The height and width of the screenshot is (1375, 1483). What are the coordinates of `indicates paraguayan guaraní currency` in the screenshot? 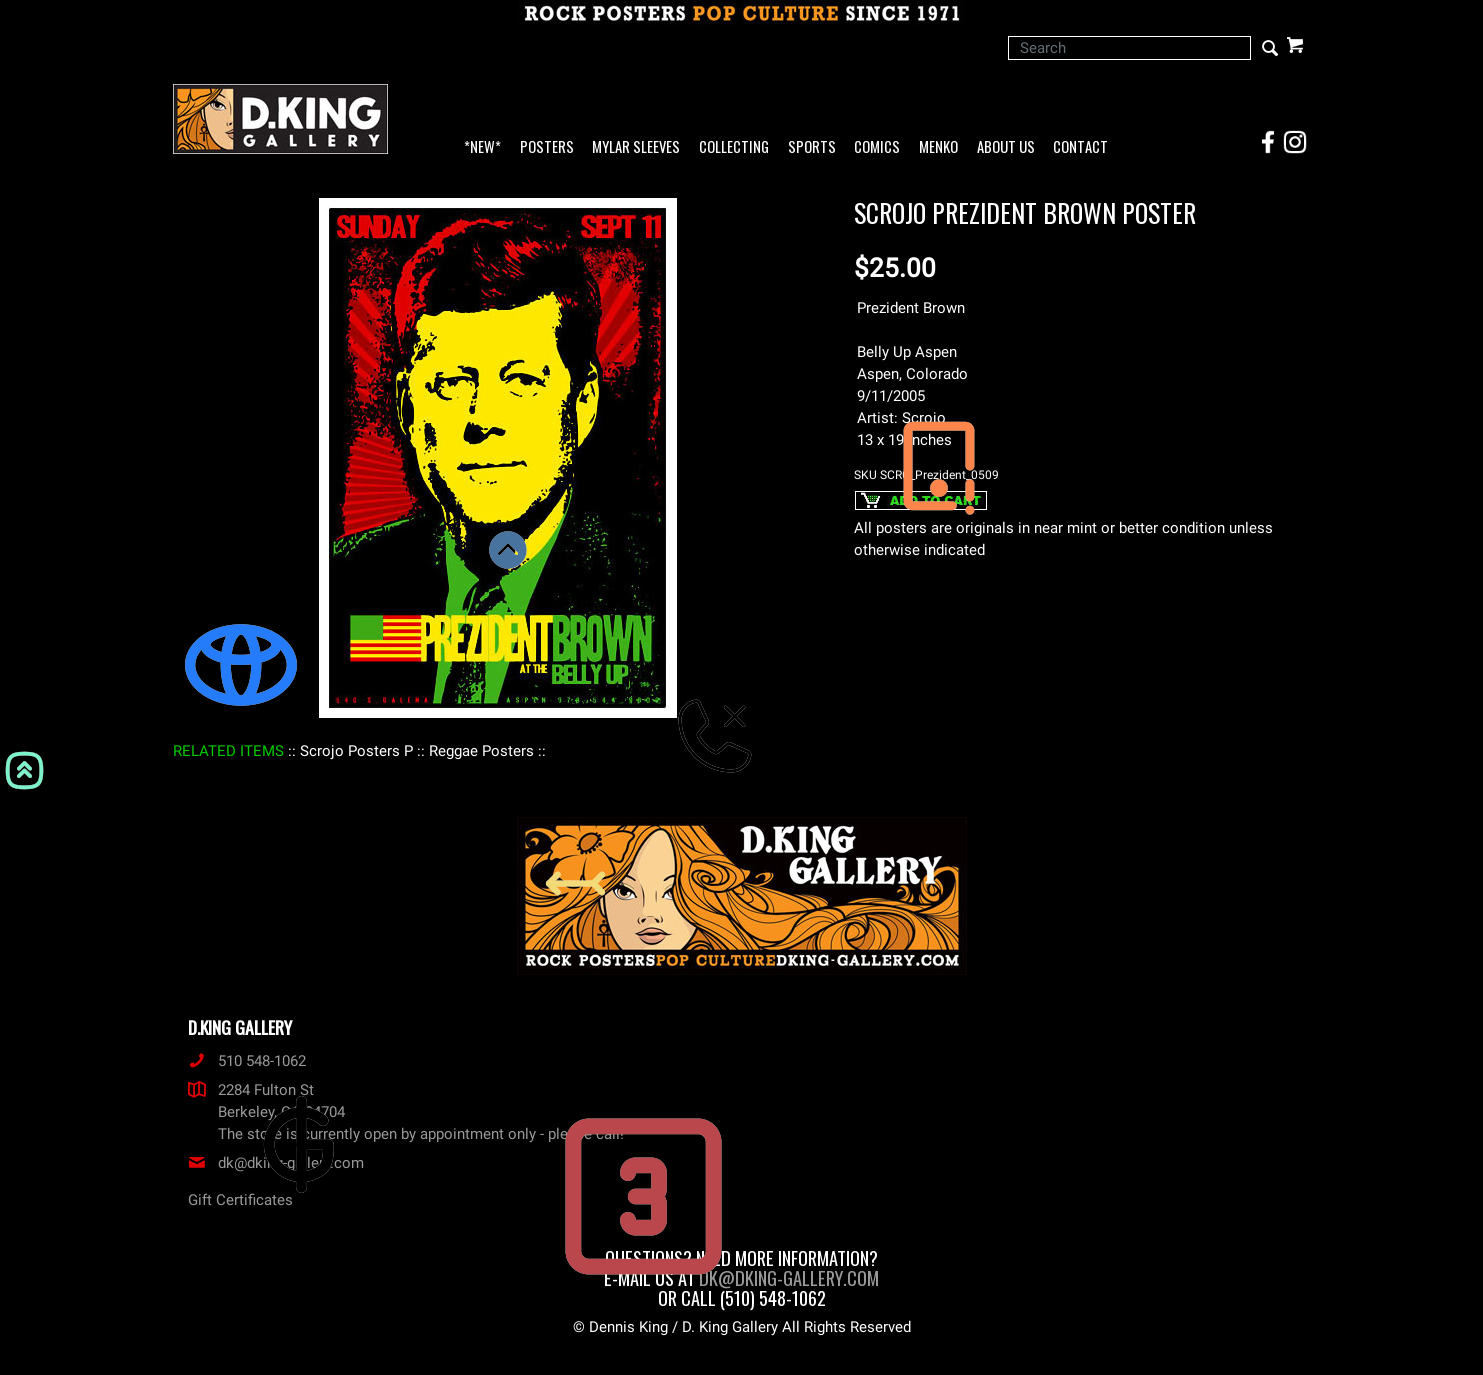 It's located at (301, 1144).